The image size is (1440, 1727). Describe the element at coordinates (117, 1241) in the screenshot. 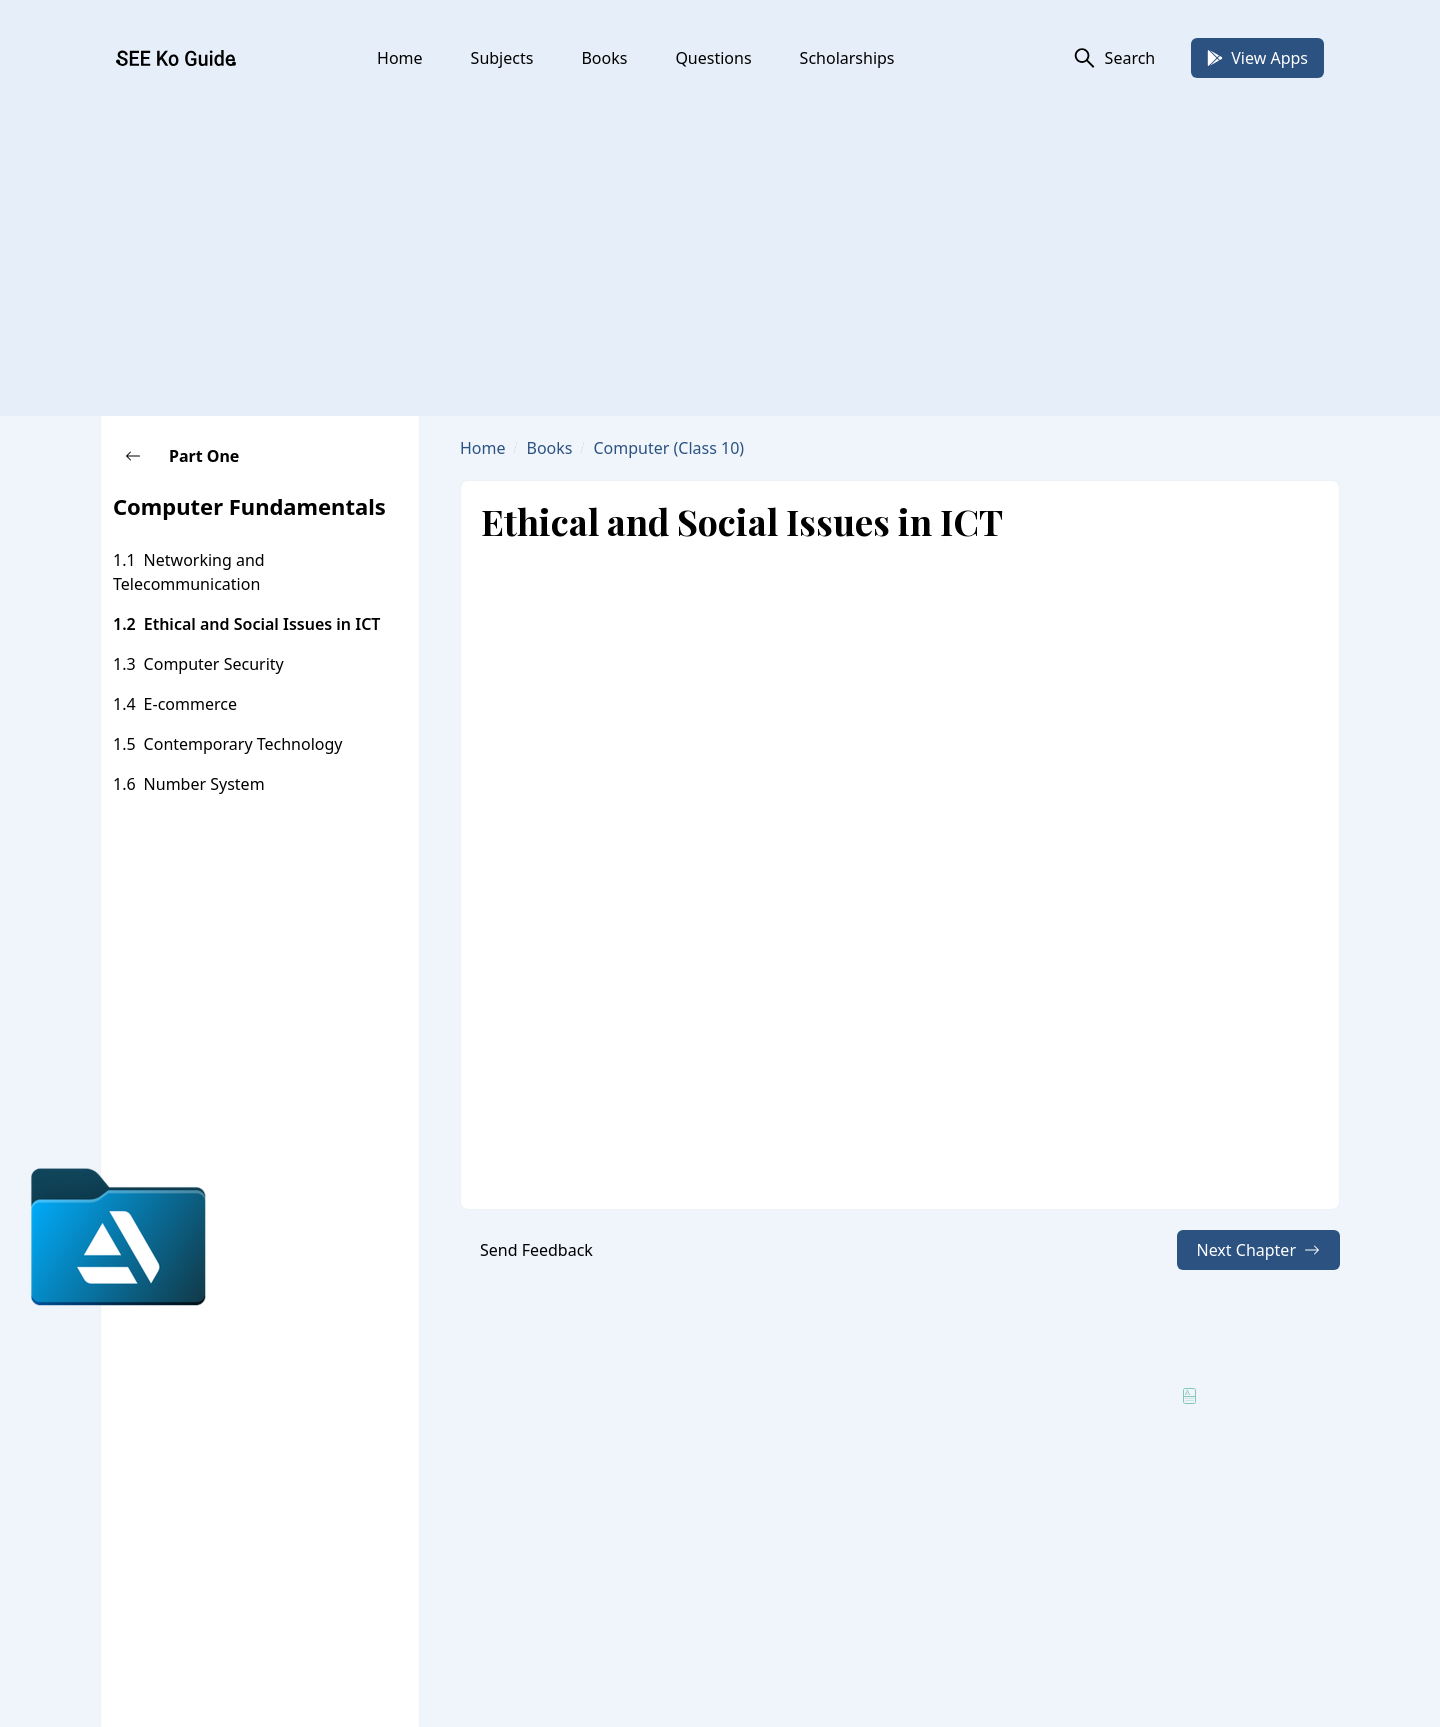

I see `folder for artstation project files` at that location.